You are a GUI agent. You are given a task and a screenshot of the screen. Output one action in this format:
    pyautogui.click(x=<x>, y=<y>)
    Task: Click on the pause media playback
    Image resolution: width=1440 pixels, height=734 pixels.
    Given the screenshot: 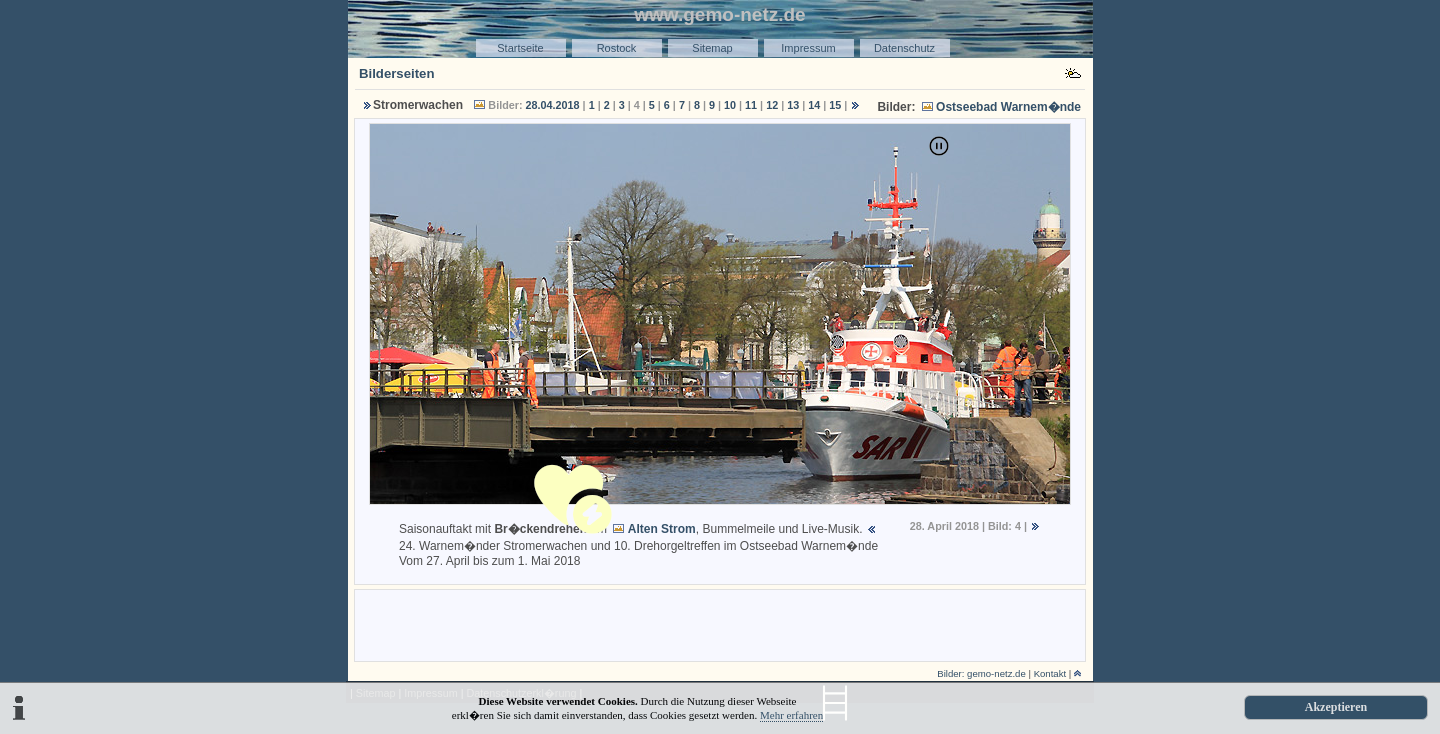 What is the action you would take?
    pyautogui.click(x=939, y=146)
    